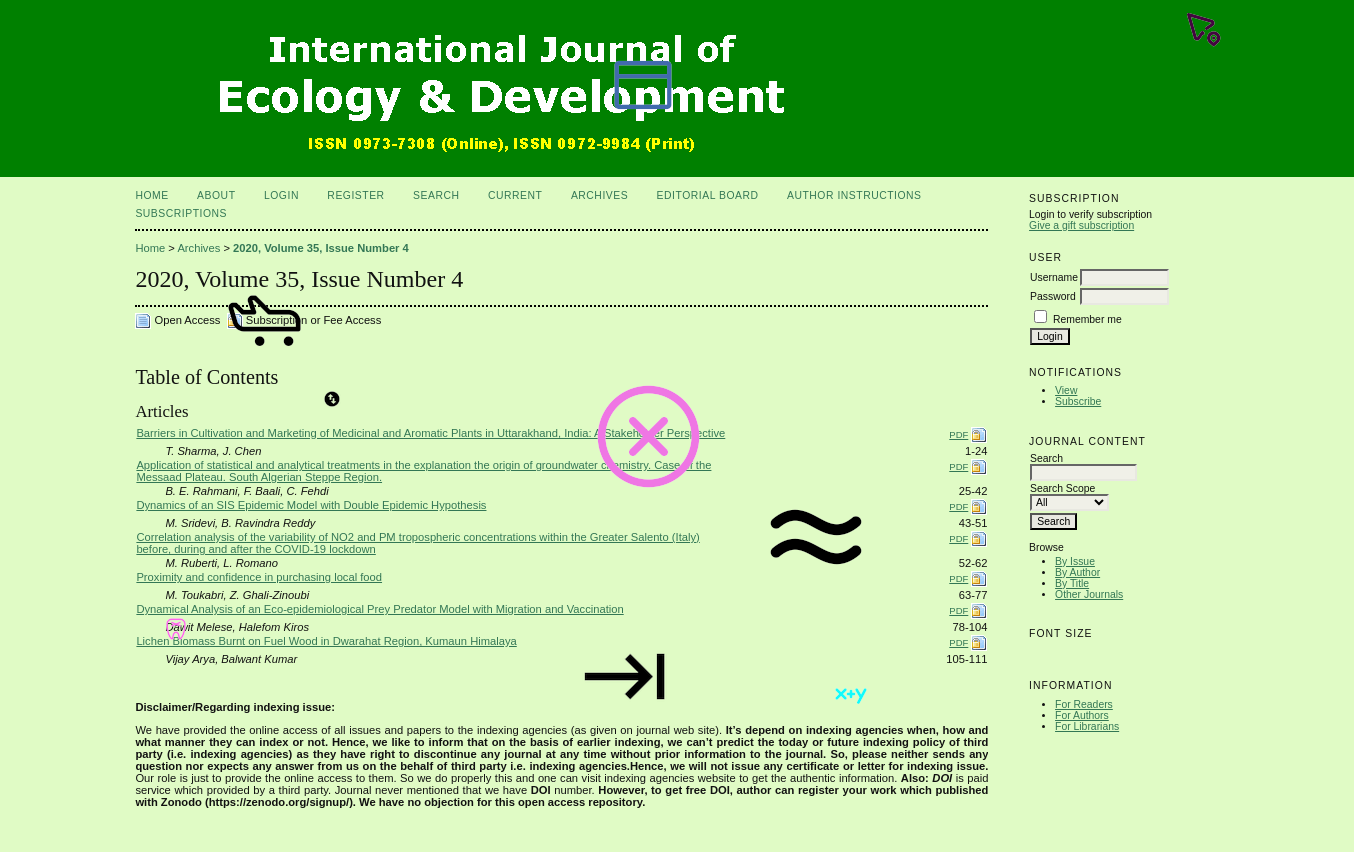 This screenshot has width=1354, height=852. Describe the element at coordinates (264, 319) in the screenshot. I see `flight has landed or is on the ground` at that location.